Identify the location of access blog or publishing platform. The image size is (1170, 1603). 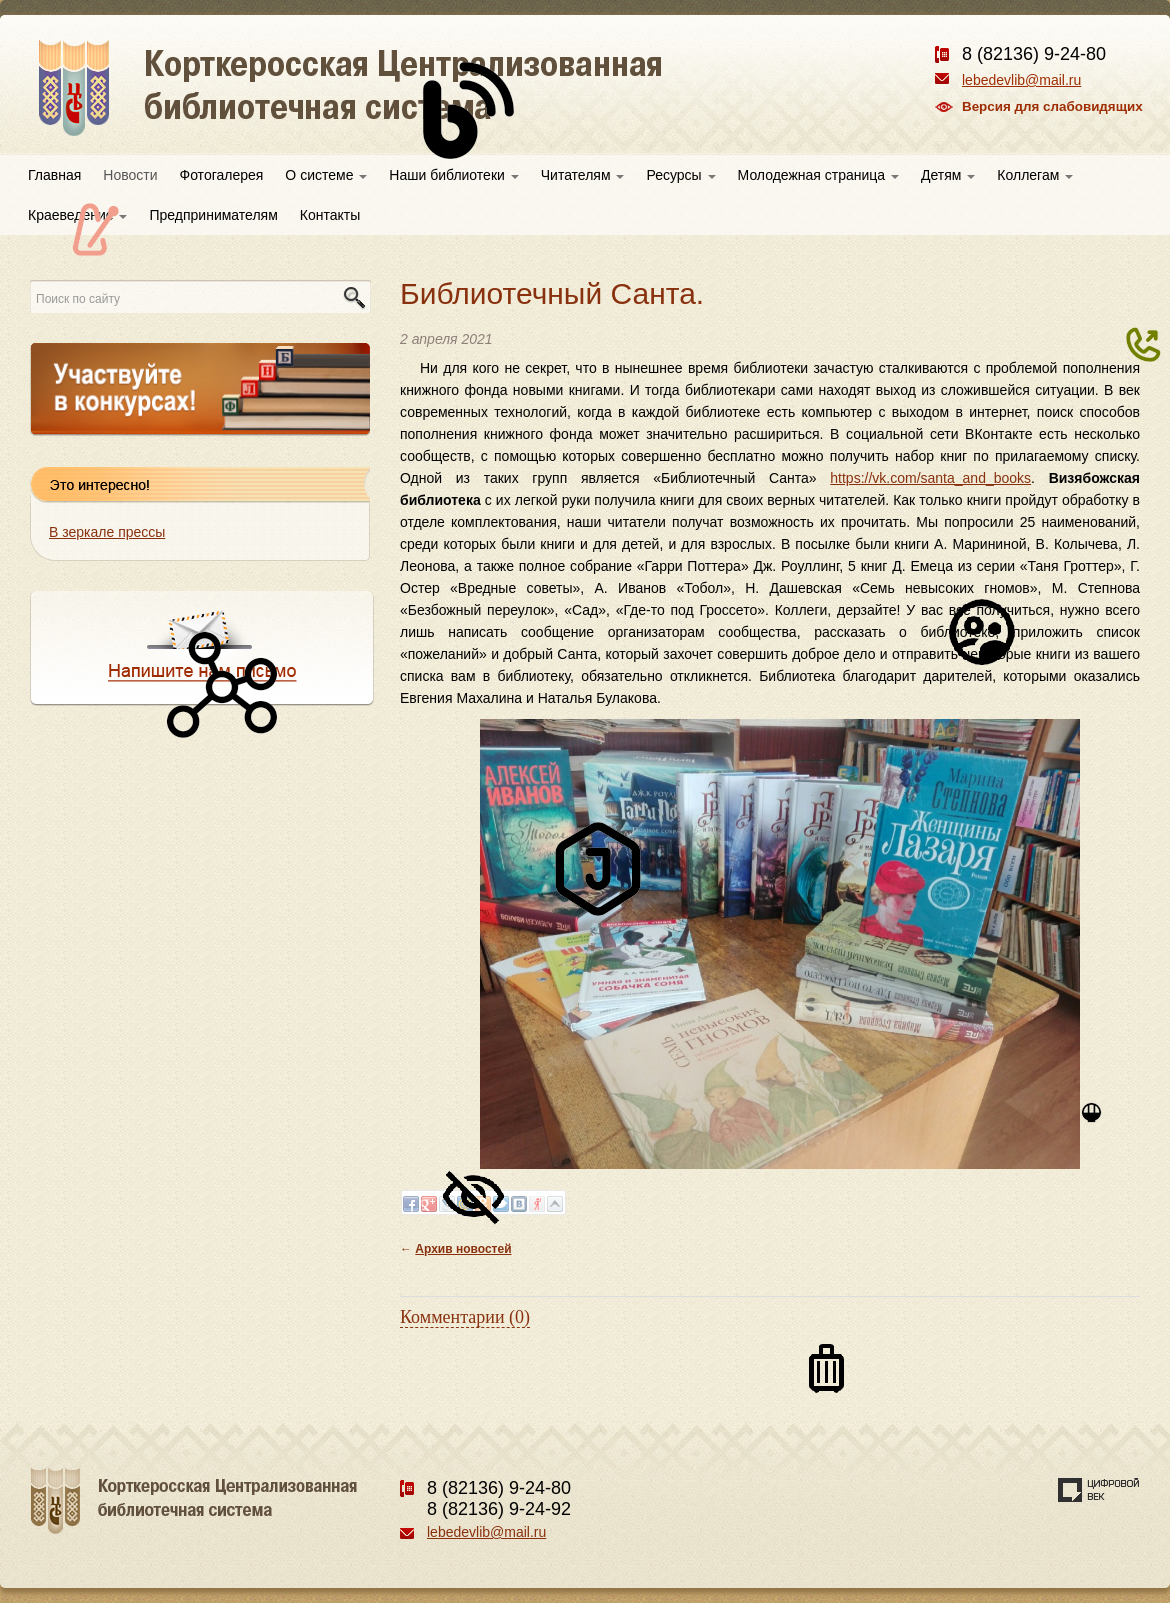
(465, 110).